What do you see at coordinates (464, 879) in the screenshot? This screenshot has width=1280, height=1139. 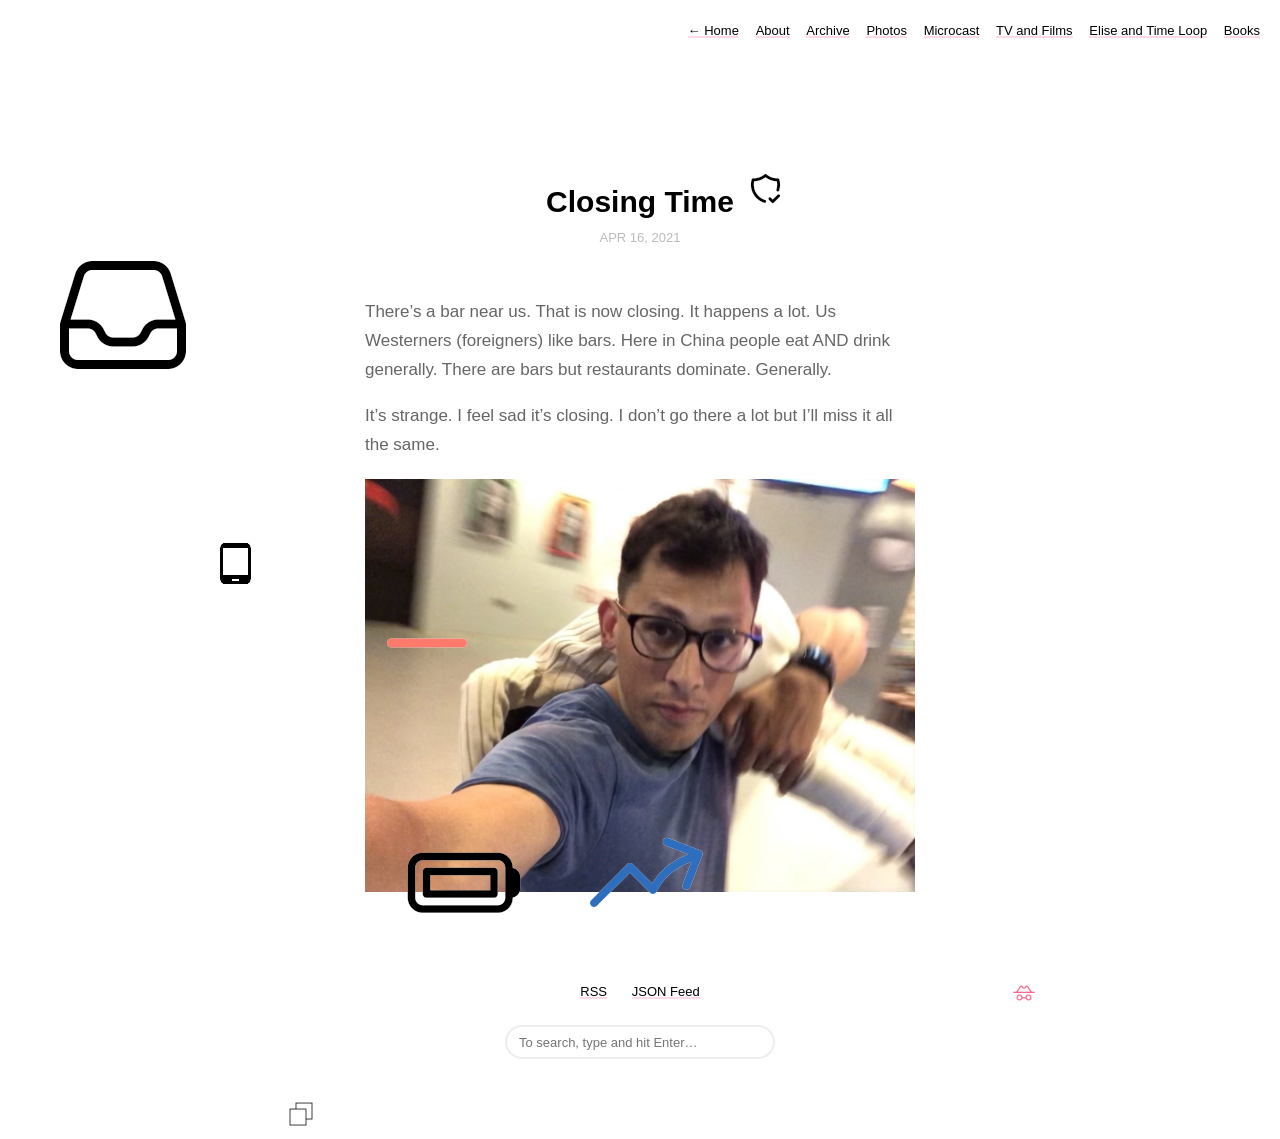 I see `indicates battery is fully charged` at bounding box center [464, 879].